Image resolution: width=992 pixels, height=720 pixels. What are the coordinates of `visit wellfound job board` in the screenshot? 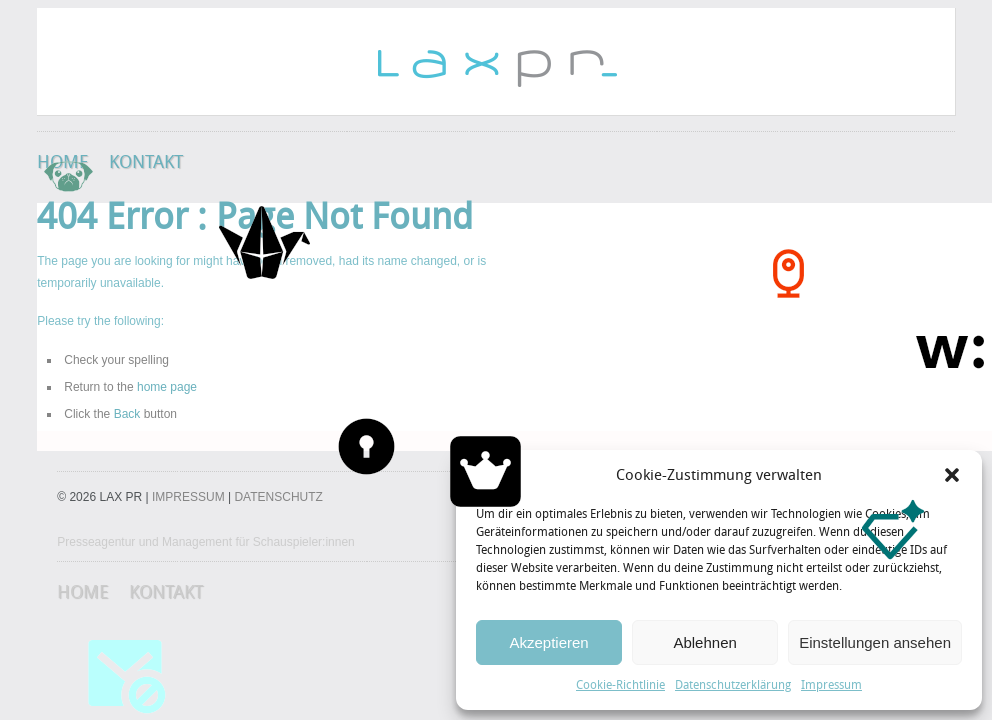 It's located at (950, 352).